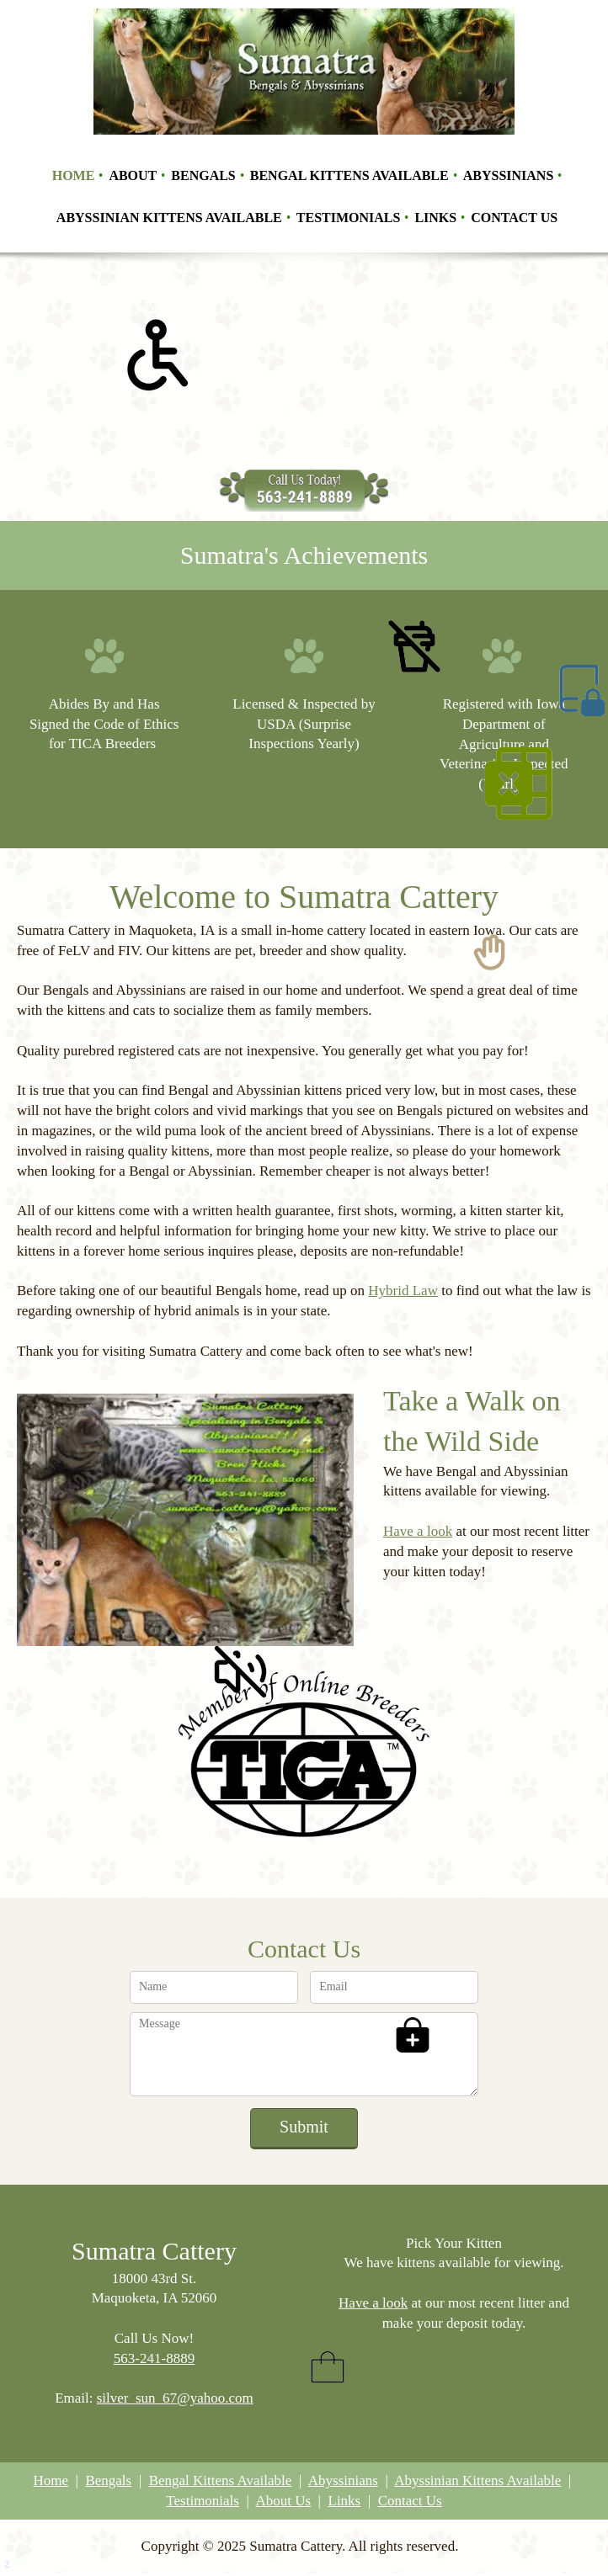  Describe the element at coordinates (521, 783) in the screenshot. I see `open Microsoft Excel` at that location.